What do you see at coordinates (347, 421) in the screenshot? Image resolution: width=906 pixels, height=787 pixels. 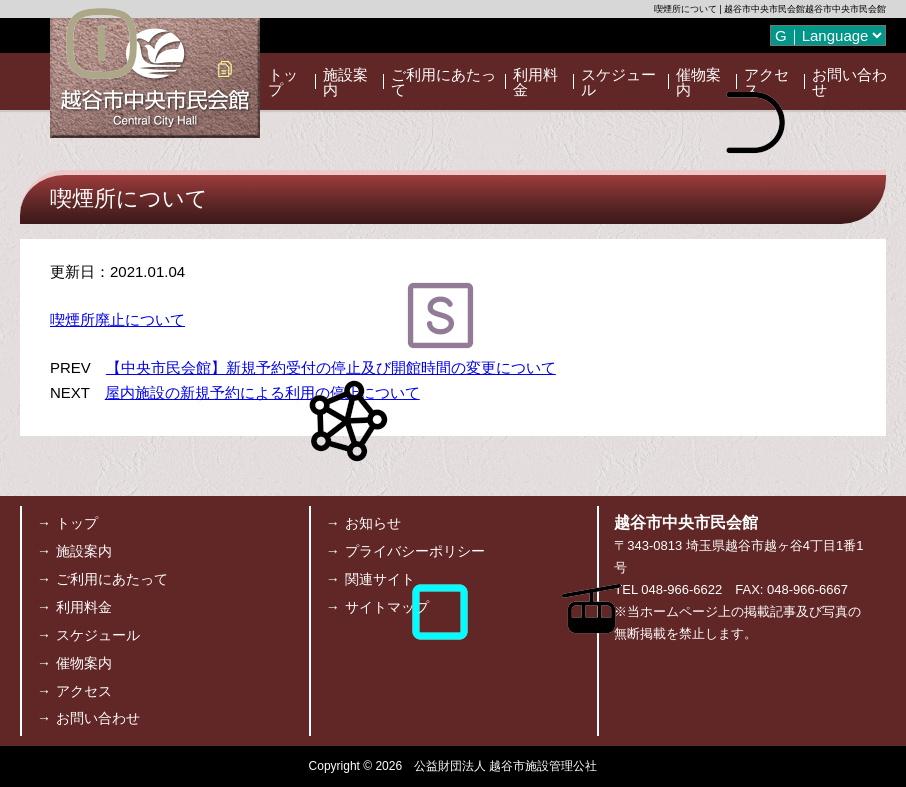 I see `connect to the fediverse network` at bounding box center [347, 421].